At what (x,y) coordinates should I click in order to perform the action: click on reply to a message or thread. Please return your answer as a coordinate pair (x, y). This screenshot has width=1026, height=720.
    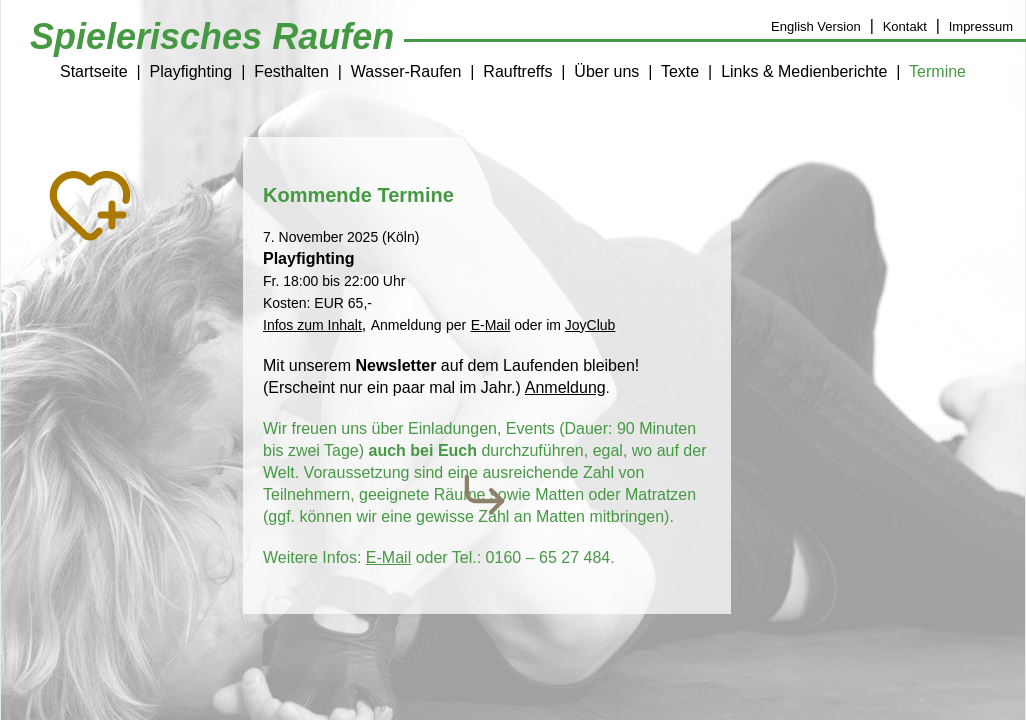
    Looking at the image, I should click on (484, 494).